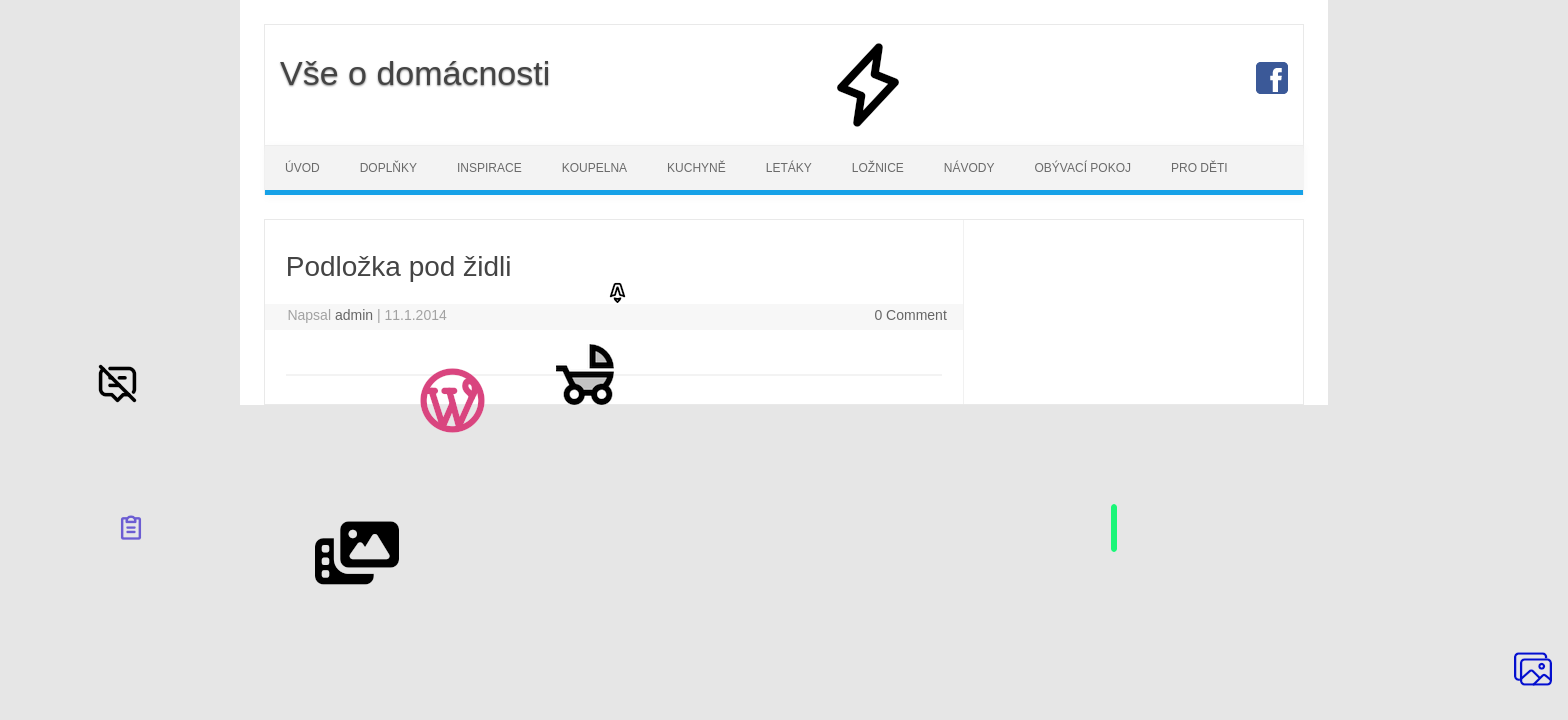 The height and width of the screenshot is (720, 1568). Describe the element at coordinates (586, 374) in the screenshot. I see `indicates child-friendly or family-friendly location` at that location.